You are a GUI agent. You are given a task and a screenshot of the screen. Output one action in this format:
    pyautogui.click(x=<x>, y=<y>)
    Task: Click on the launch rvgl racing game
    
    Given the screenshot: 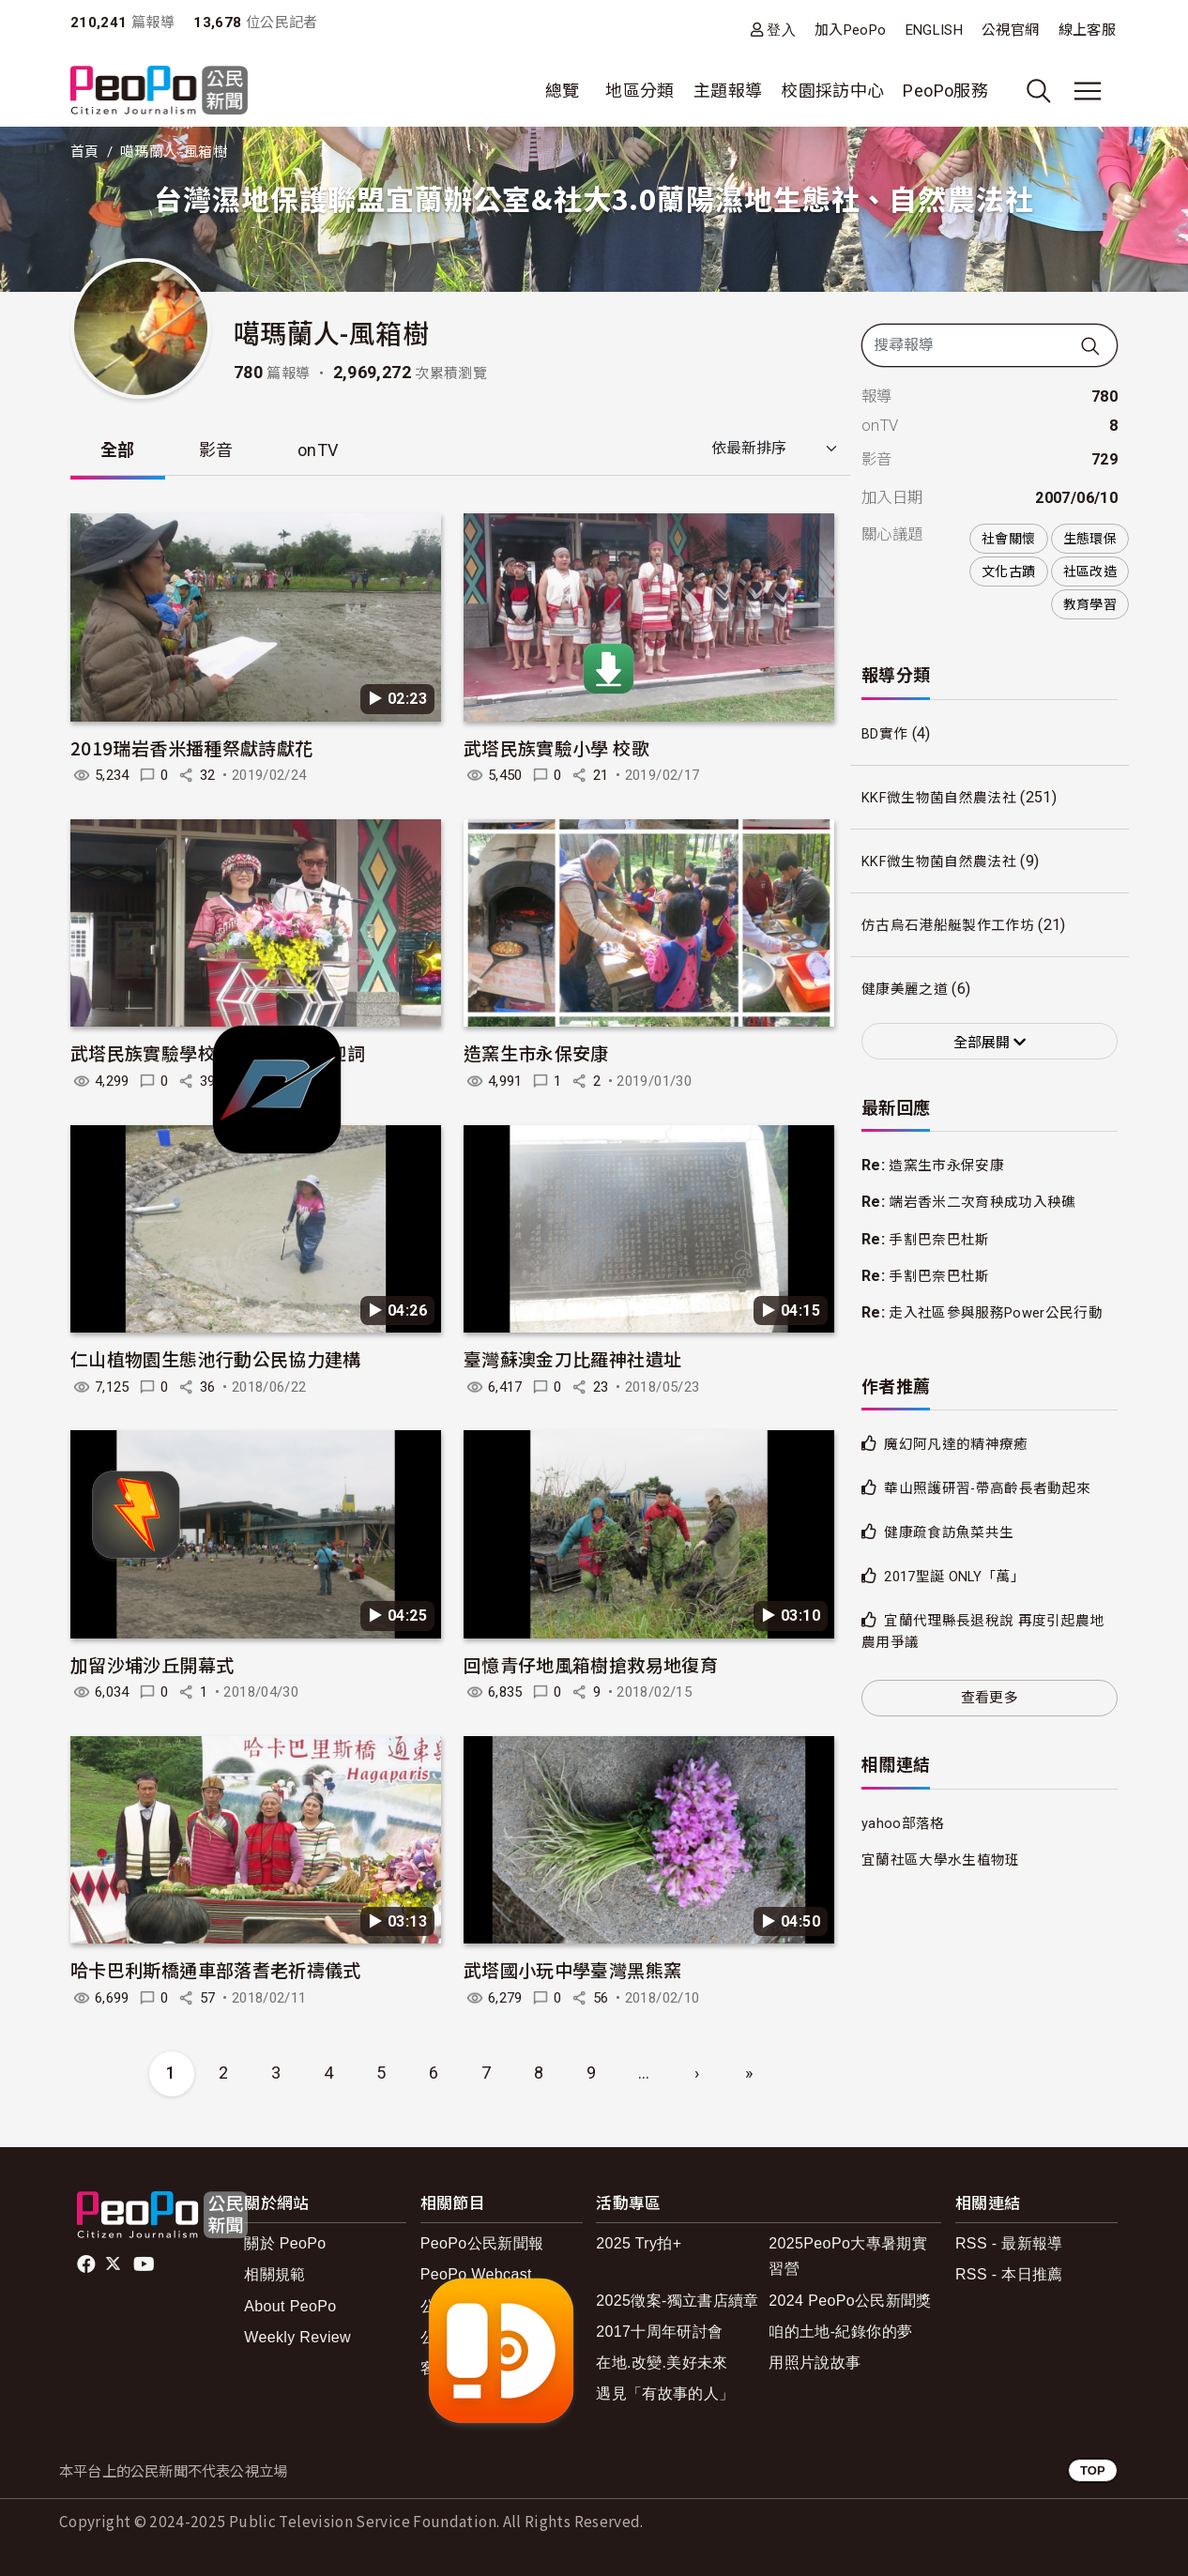 What is the action you would take?
    pyautogui.click(x=136, y=1515)
    